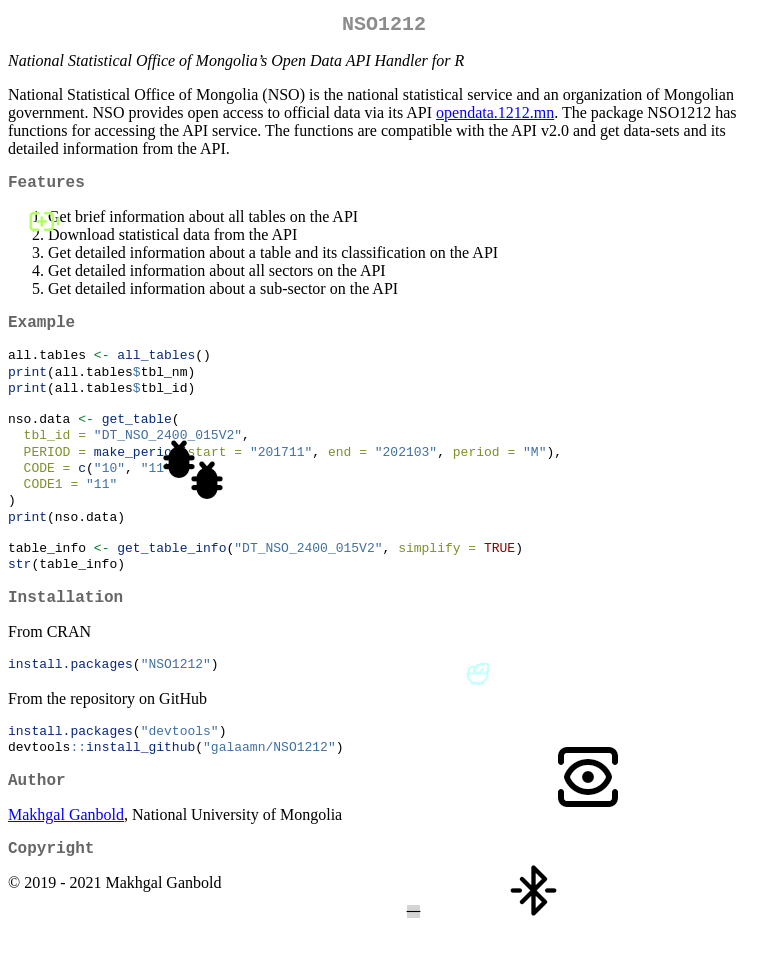 This screenshot has height=964, width=768. I want to click on indicates an active bluetooth connection, so click(533, 890).